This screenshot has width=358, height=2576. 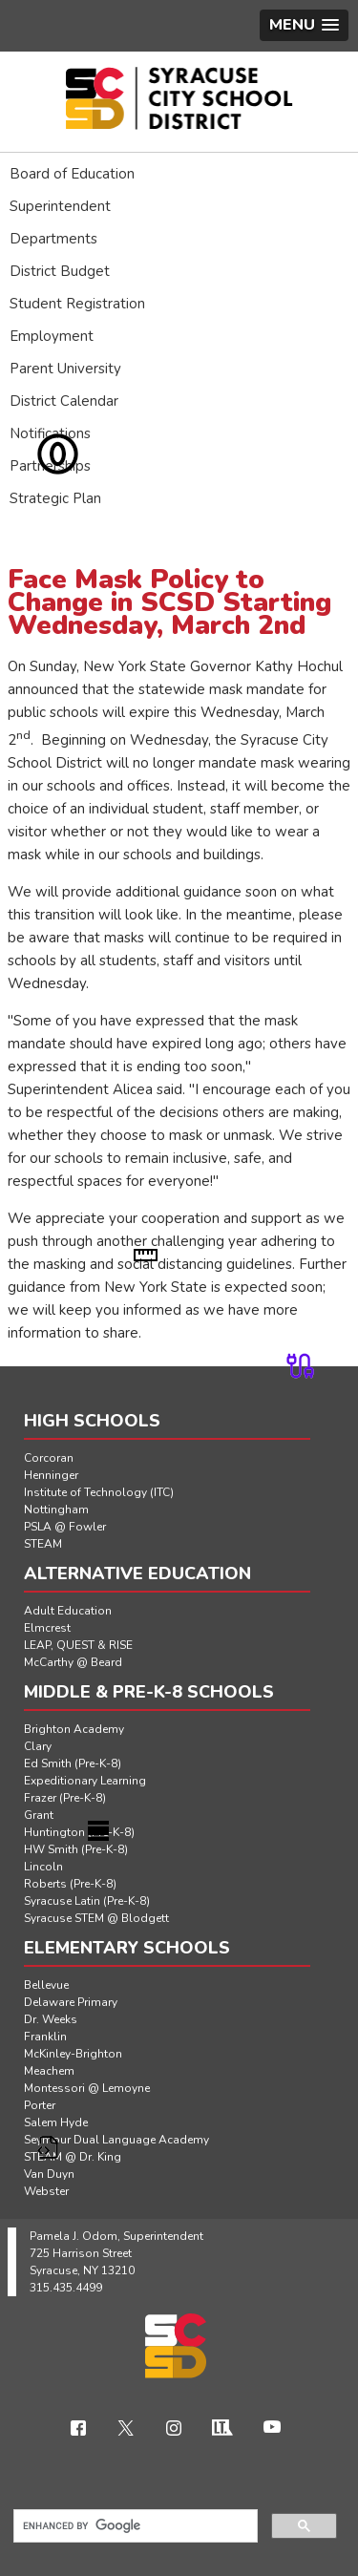 I want to click on access ruler or measurement tool, so click(x=145, y=1255).